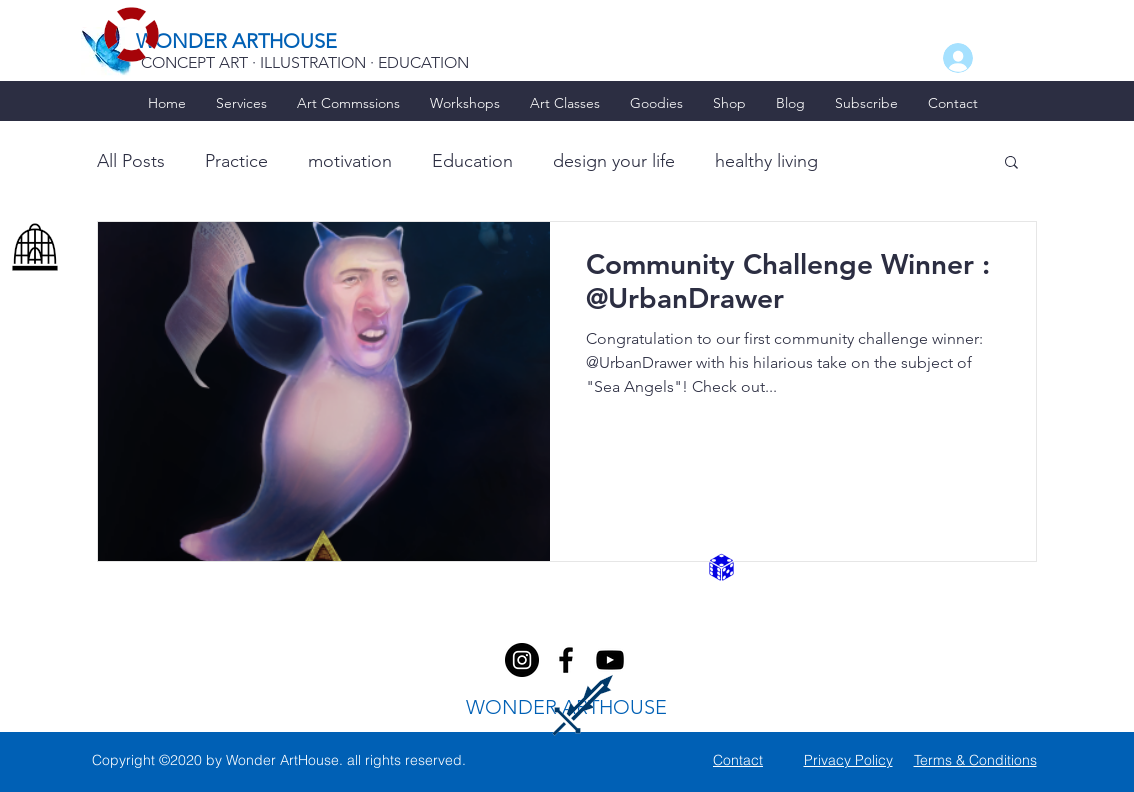  What do you see at coordinates (582, 706) in the screenshot?
I see `equip a broken or shattered weapon` at bounding box center [582, 706].